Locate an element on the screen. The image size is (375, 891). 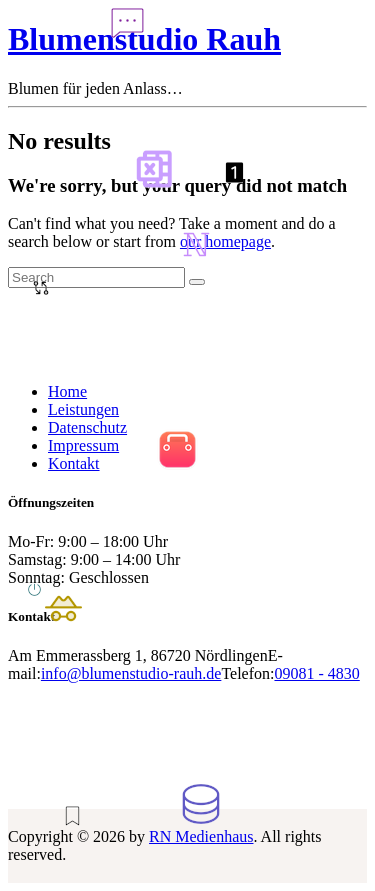
open notion app is located at coordinates (196, 244).